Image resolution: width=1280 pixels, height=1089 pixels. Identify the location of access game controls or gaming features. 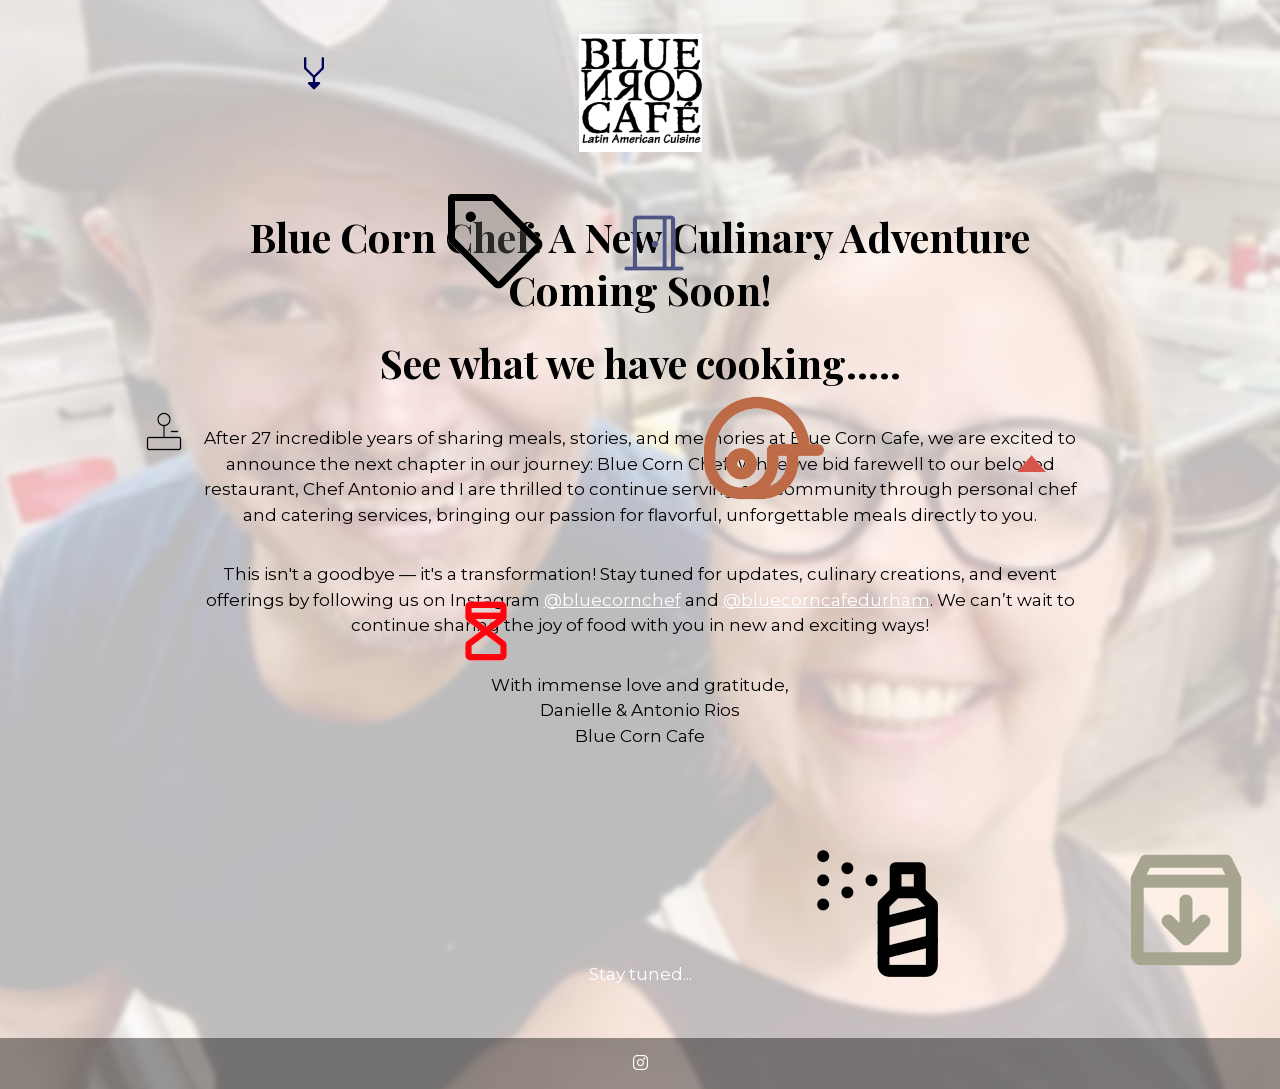
(164, 433).